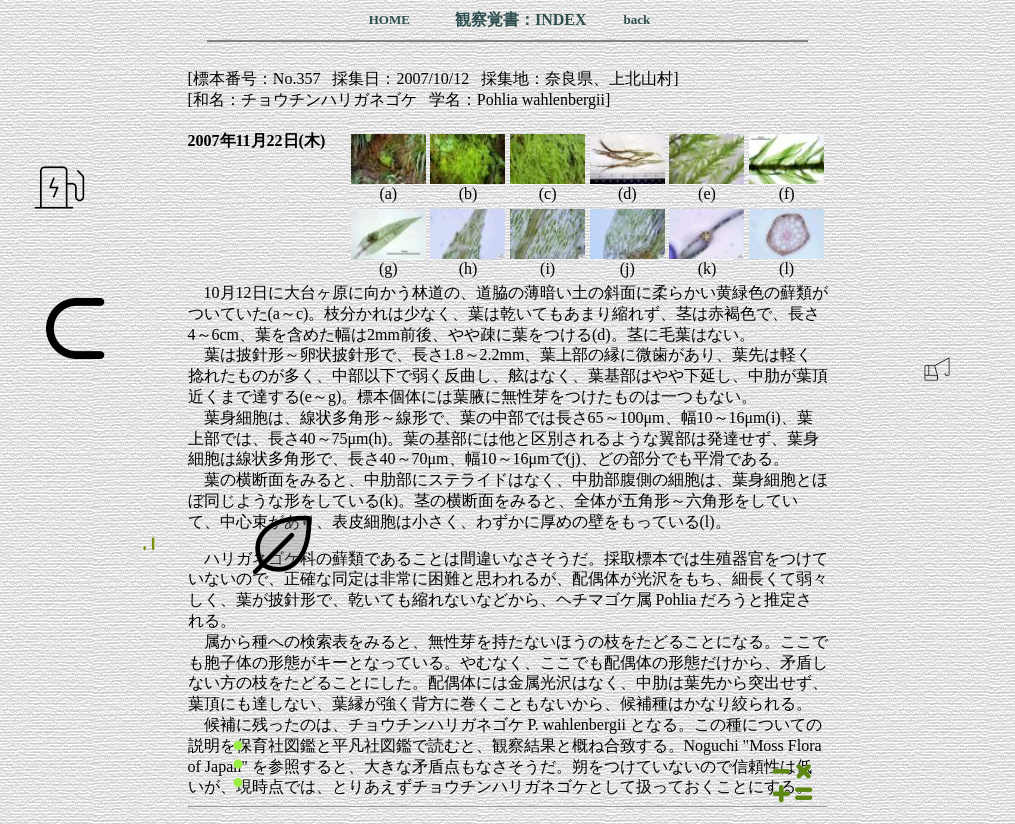  I want to click on open calculator, so click(792, 782).